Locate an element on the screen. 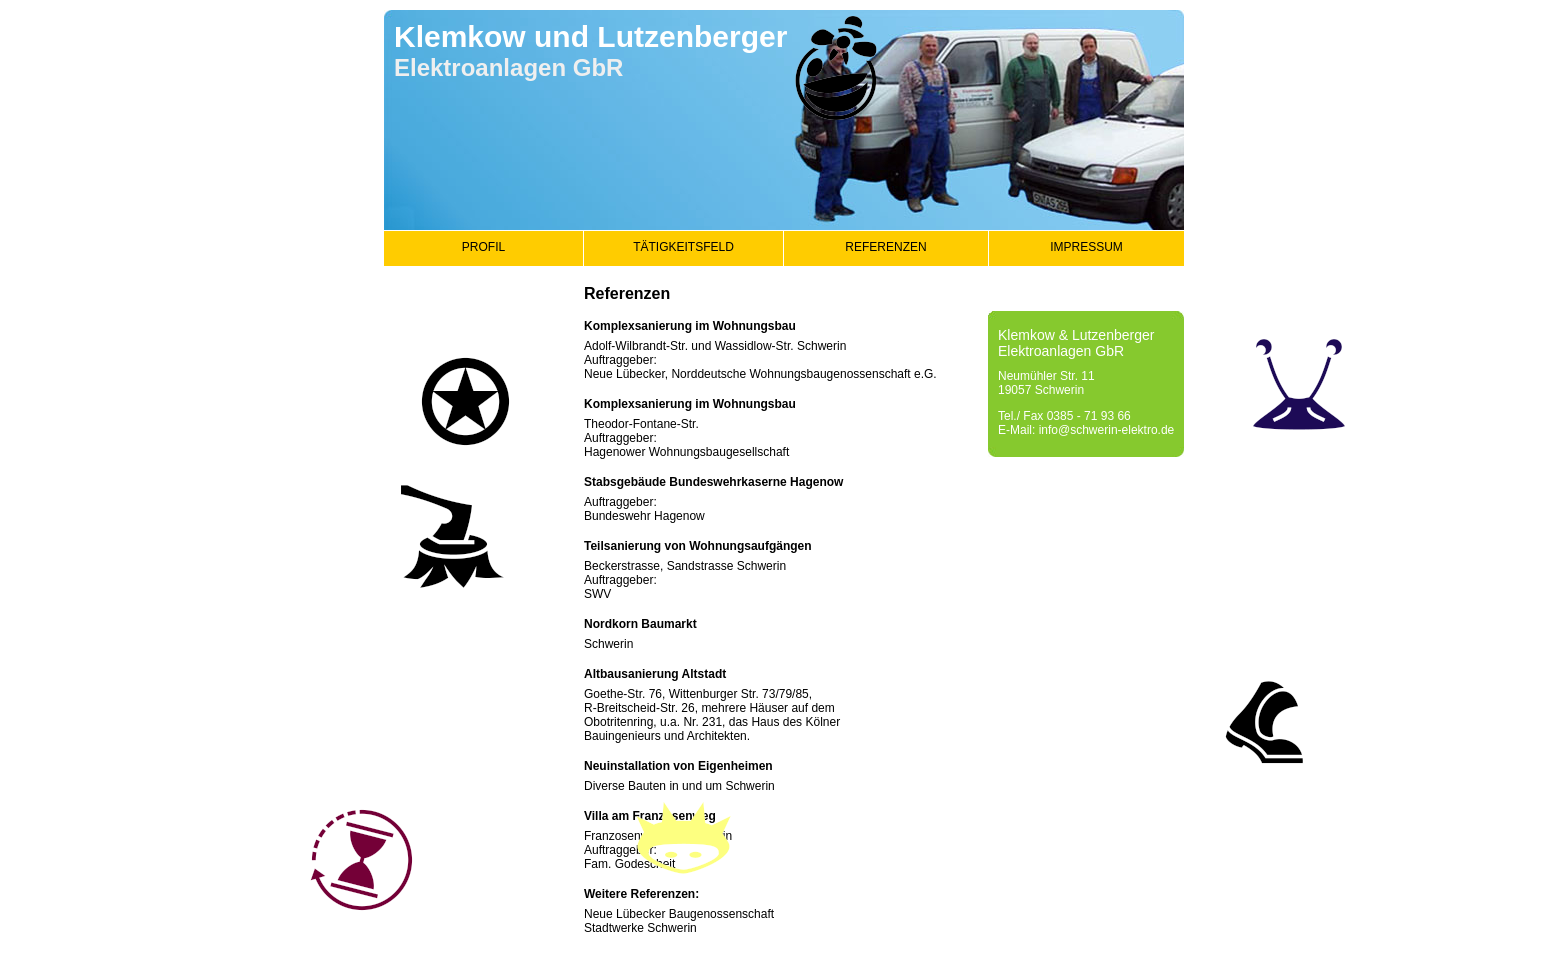  indicates time remaining or elapsed duration is located at coordinates (362, 860).